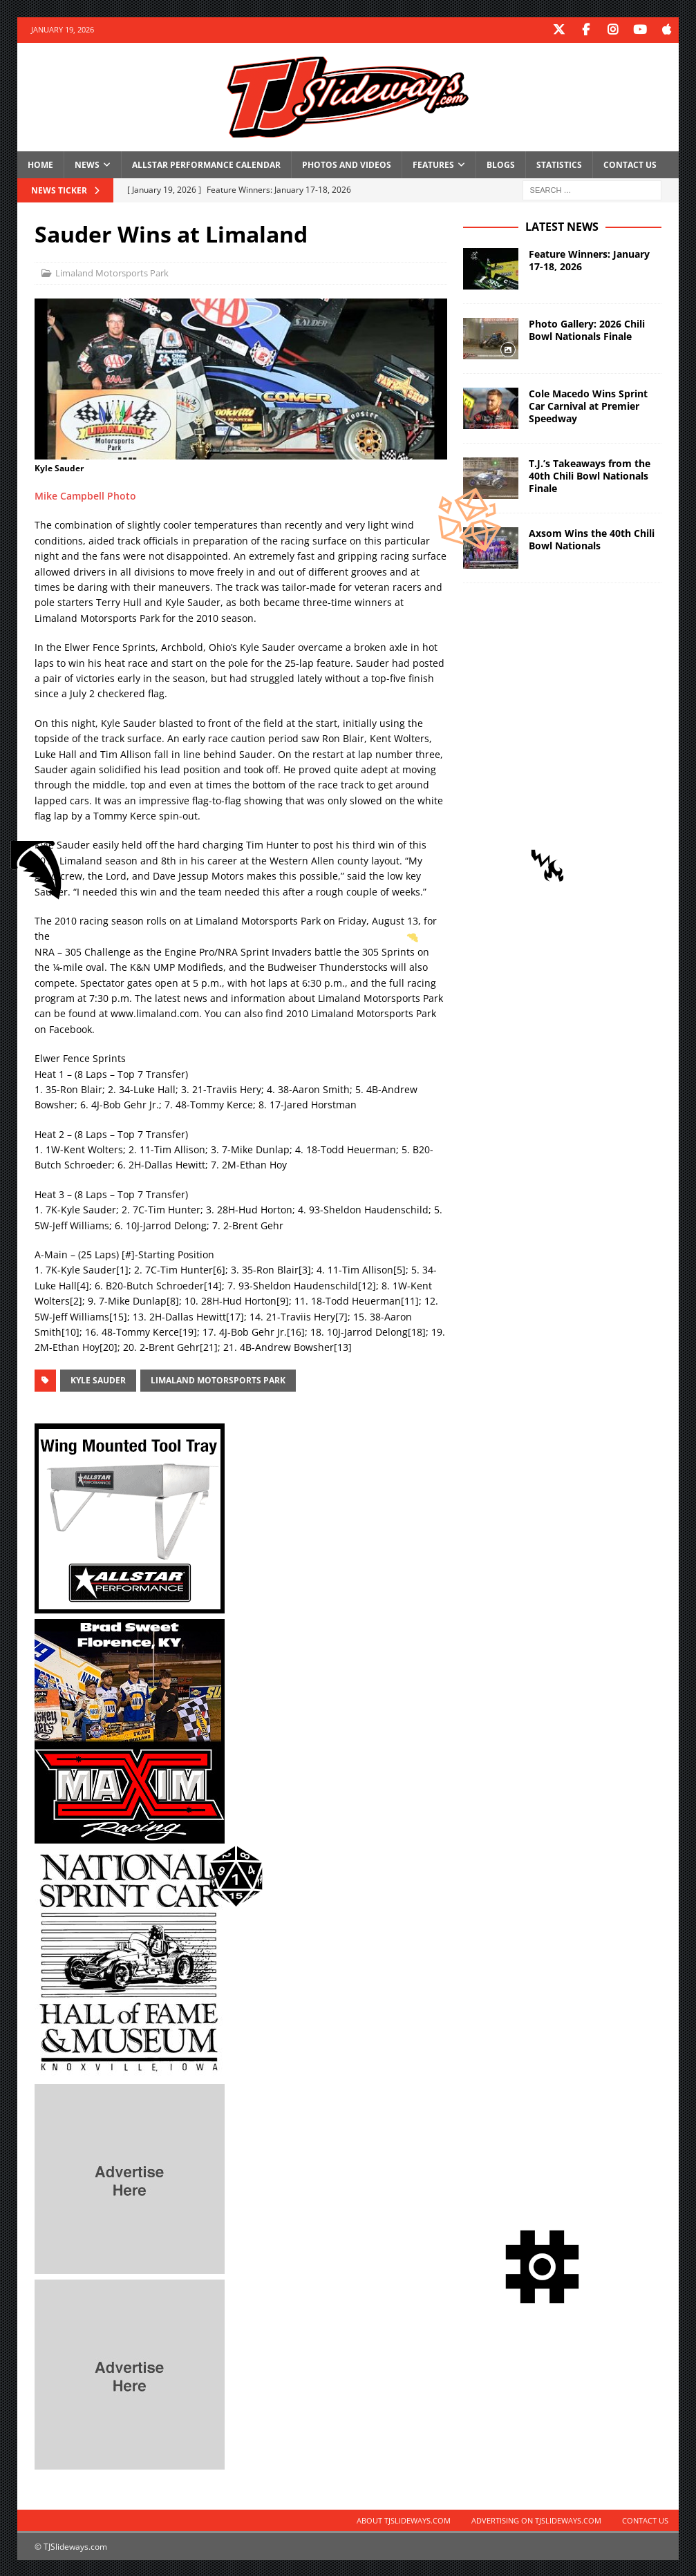 The image size is (696, 2576). What do you see at coordinates (236, 1876) in the screenshot?
I see `roll a d20 die` at bounding box center [236, 1876].